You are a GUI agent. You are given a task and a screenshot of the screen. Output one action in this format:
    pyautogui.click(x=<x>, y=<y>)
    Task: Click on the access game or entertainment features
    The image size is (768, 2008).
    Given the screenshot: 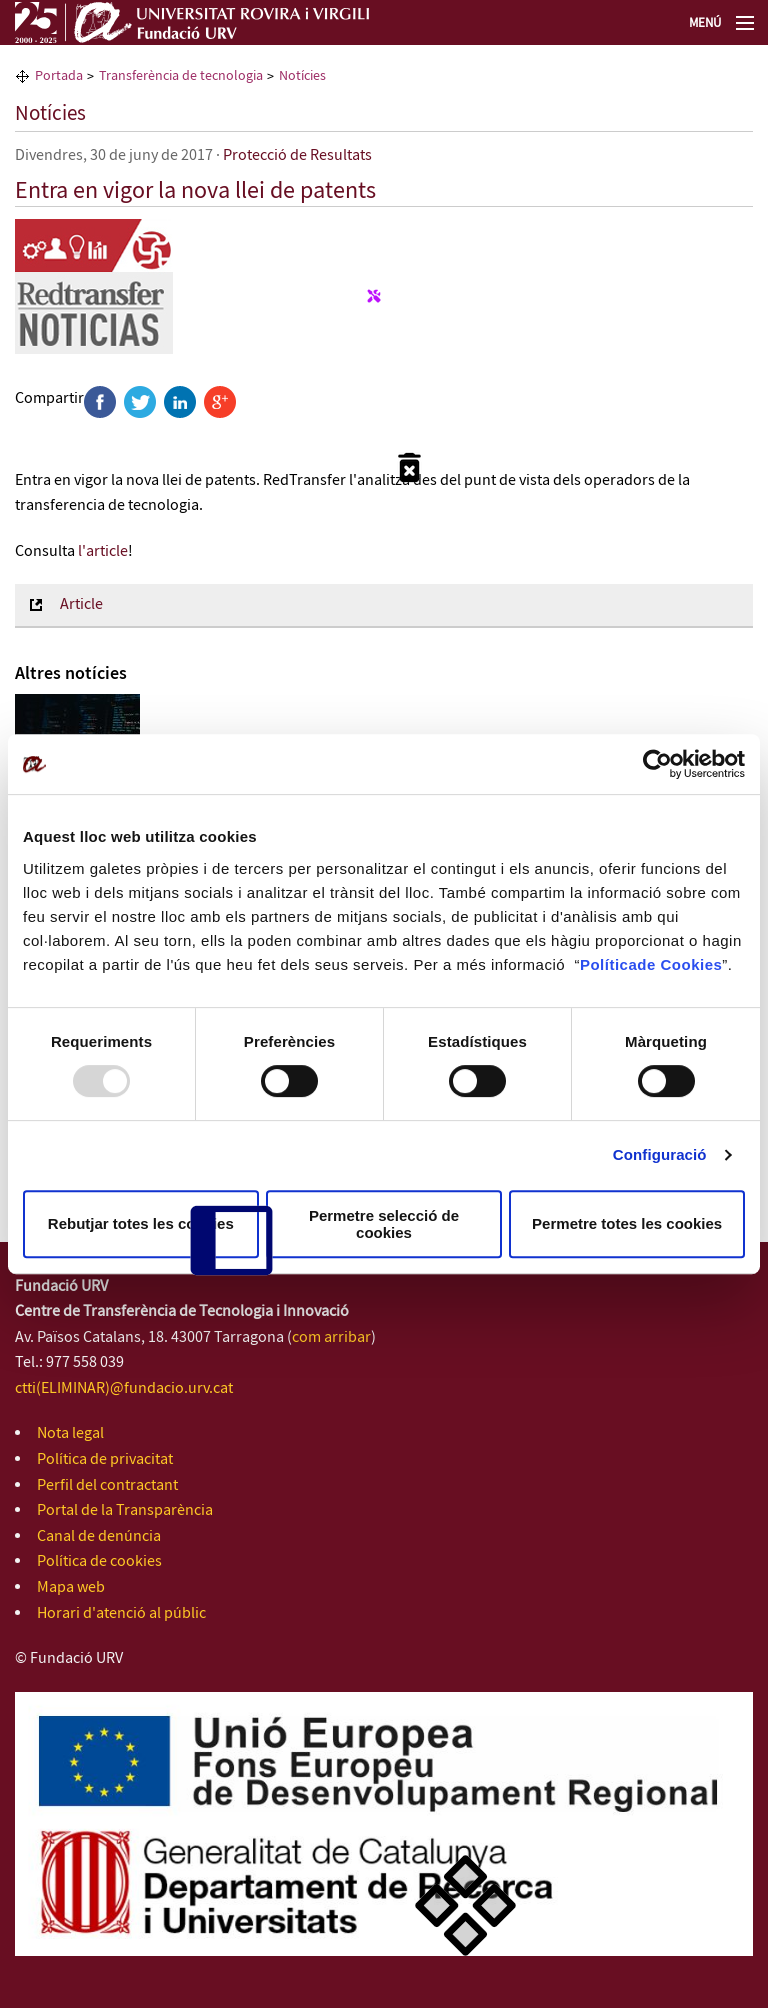 What is the action you would take?
    pyautogui.click(x=465, y=1905)
    